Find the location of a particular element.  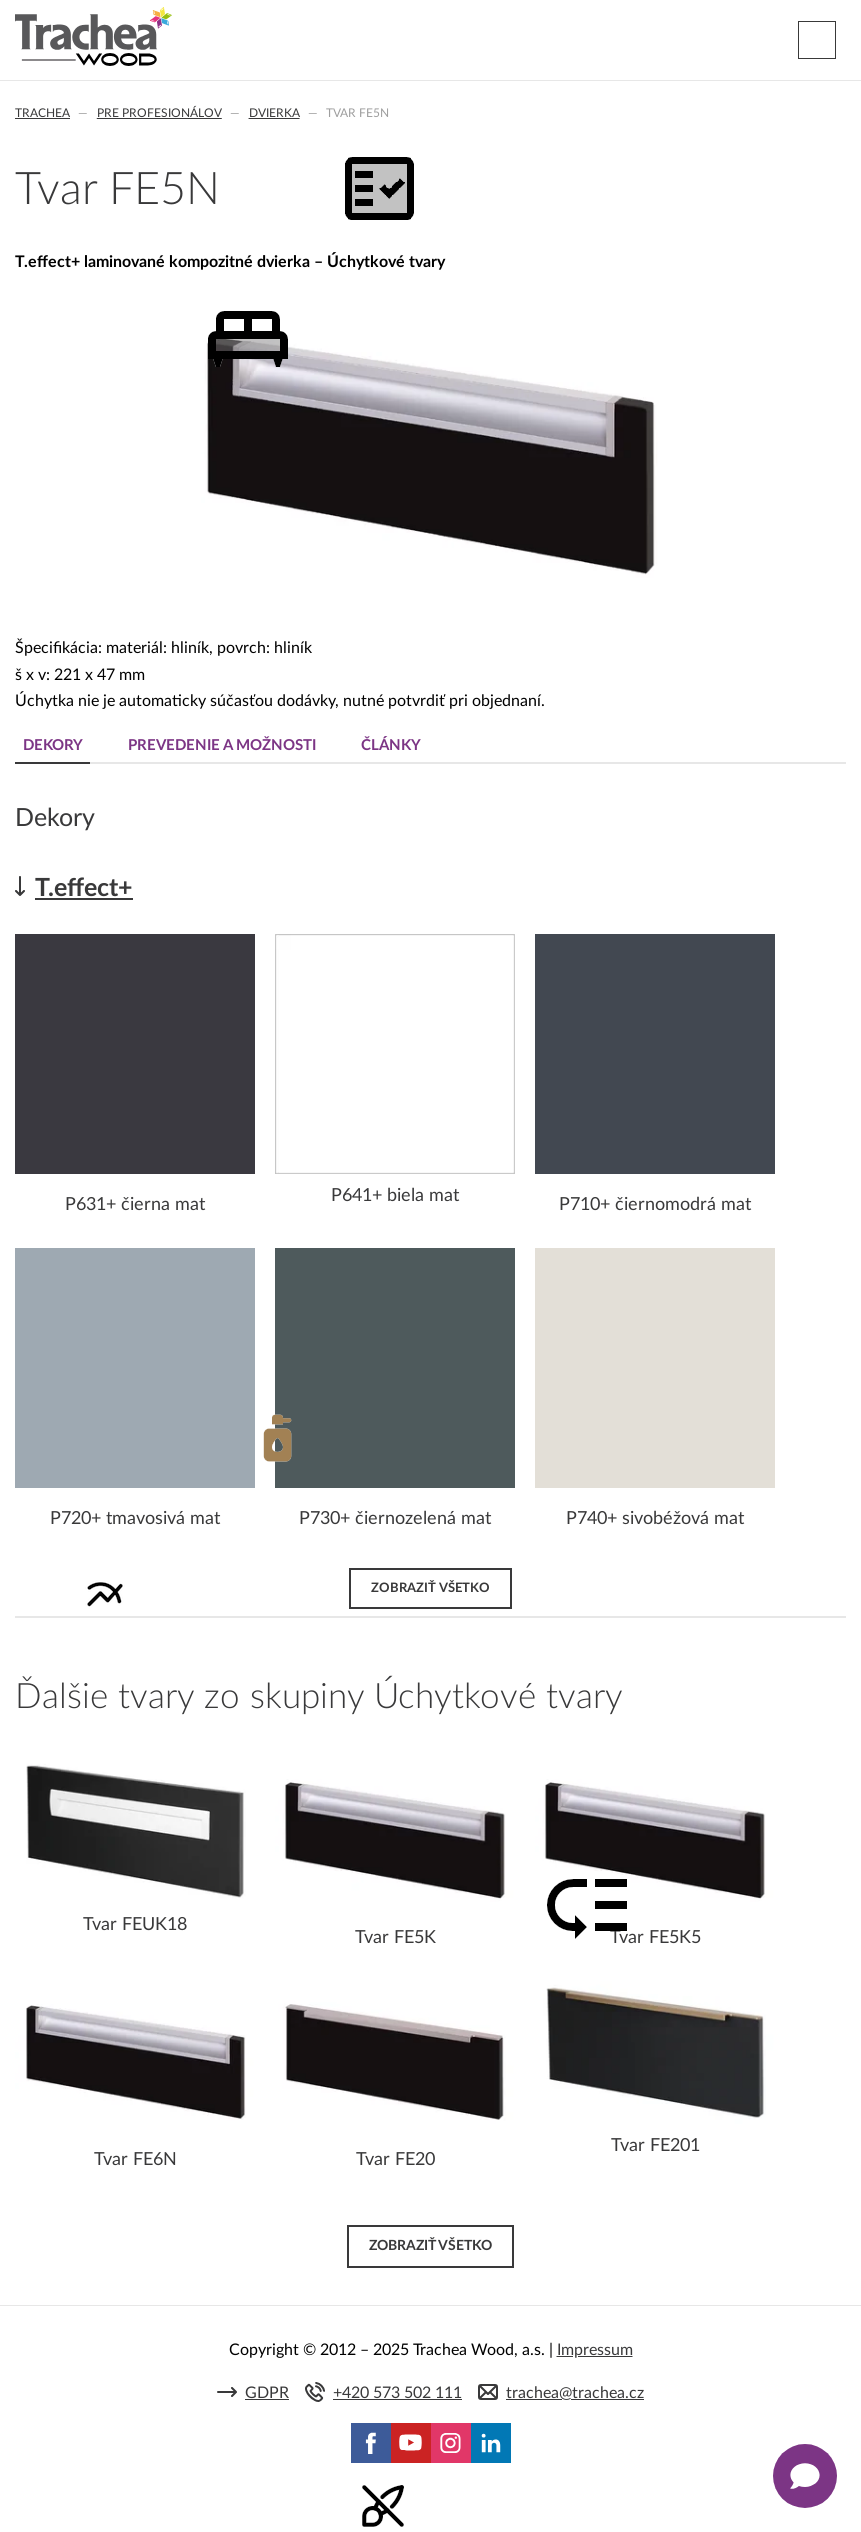

view multi-line chart or graph data is located at coordinates (105, 1595).